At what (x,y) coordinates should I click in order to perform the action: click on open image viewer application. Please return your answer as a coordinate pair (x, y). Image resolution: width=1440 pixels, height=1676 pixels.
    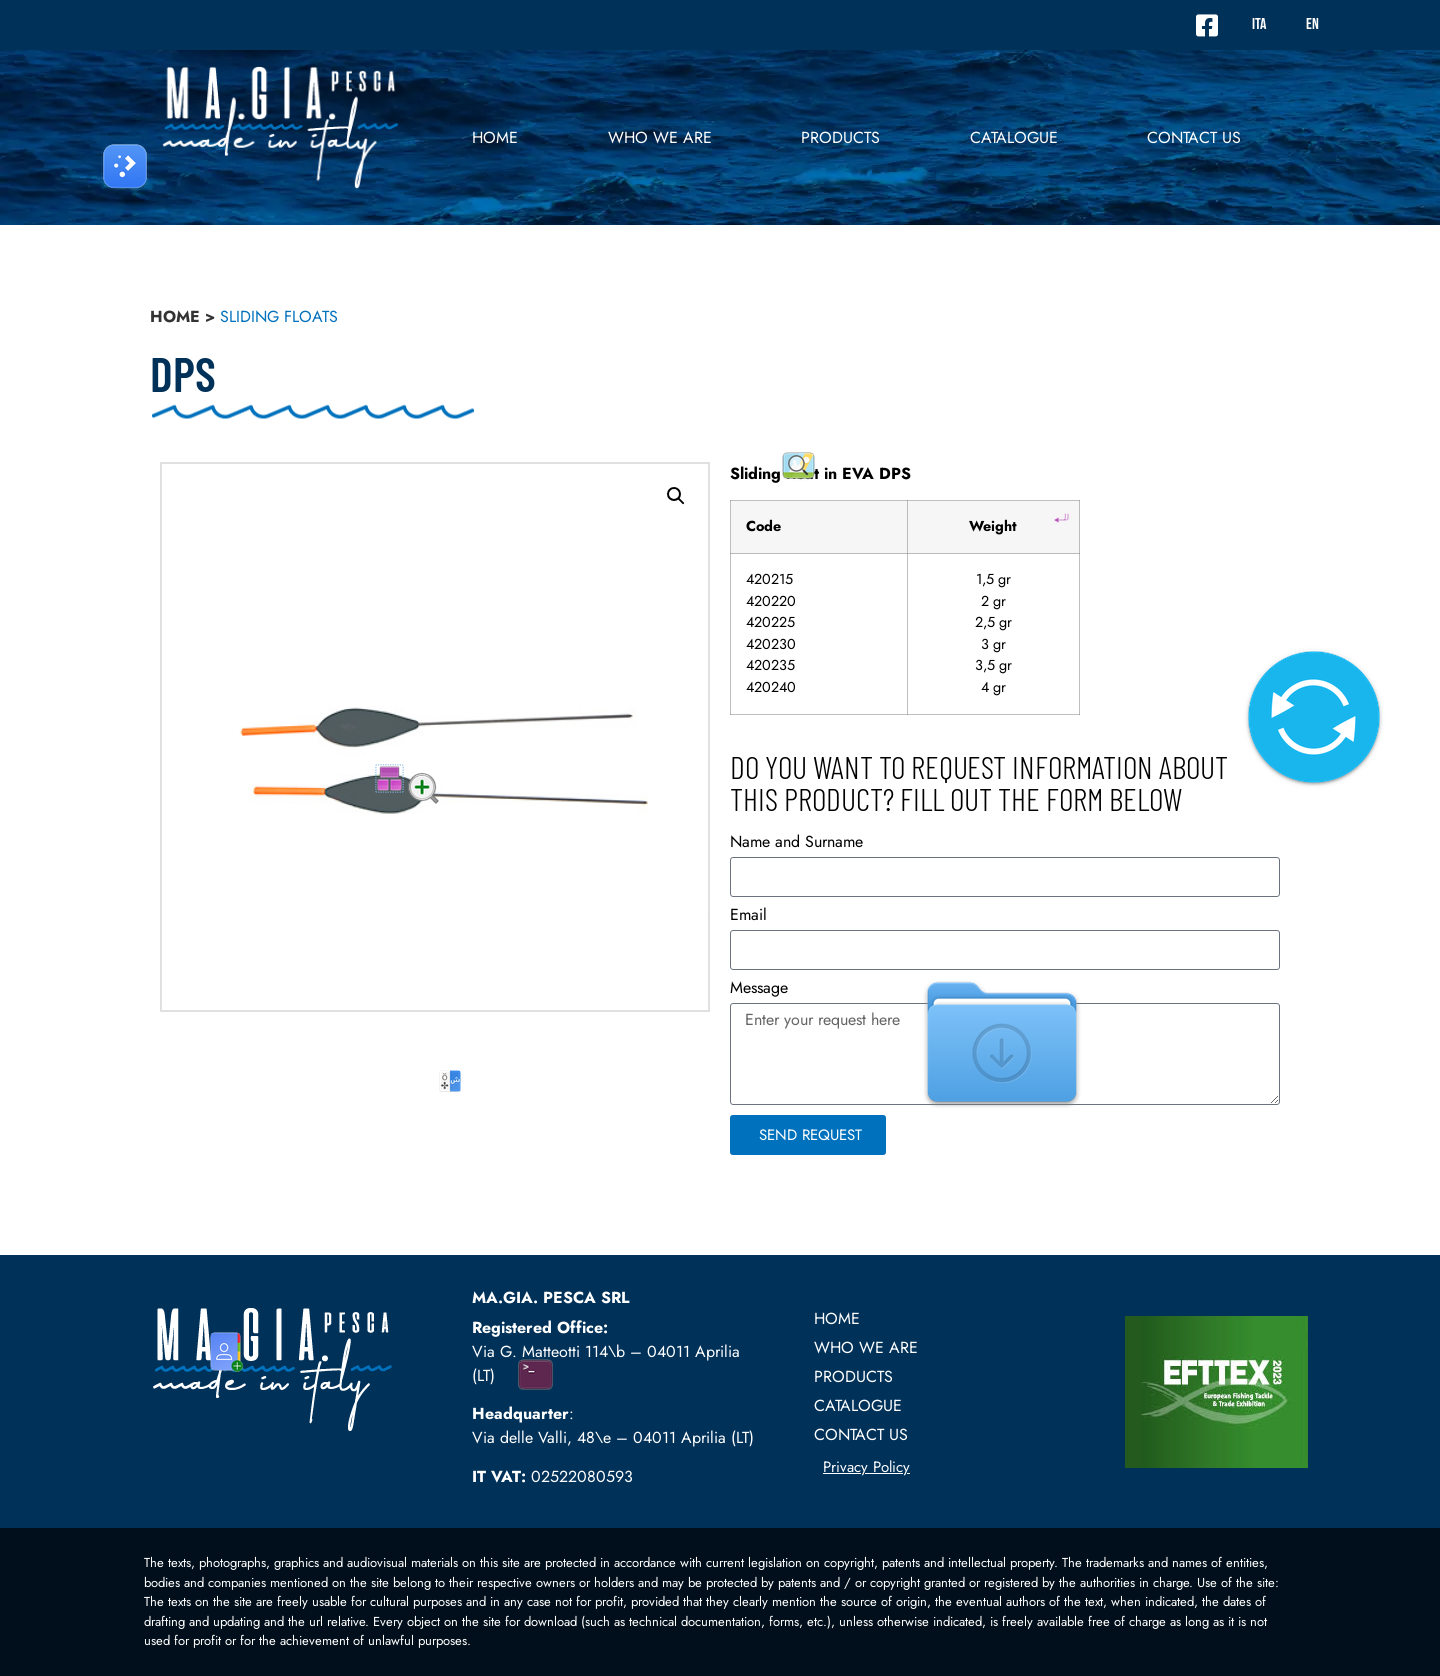
    Looking at the image, I should click on (798, 465).